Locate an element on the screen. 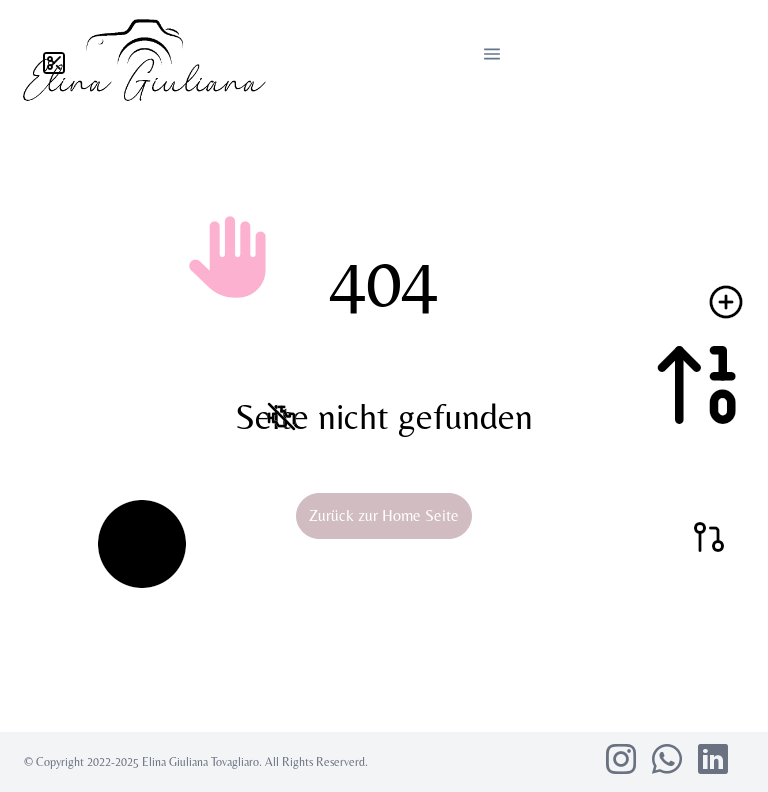 This screenshot has height=792, width=768. close or dismiss a dialog is located at coordinates (142, 544).